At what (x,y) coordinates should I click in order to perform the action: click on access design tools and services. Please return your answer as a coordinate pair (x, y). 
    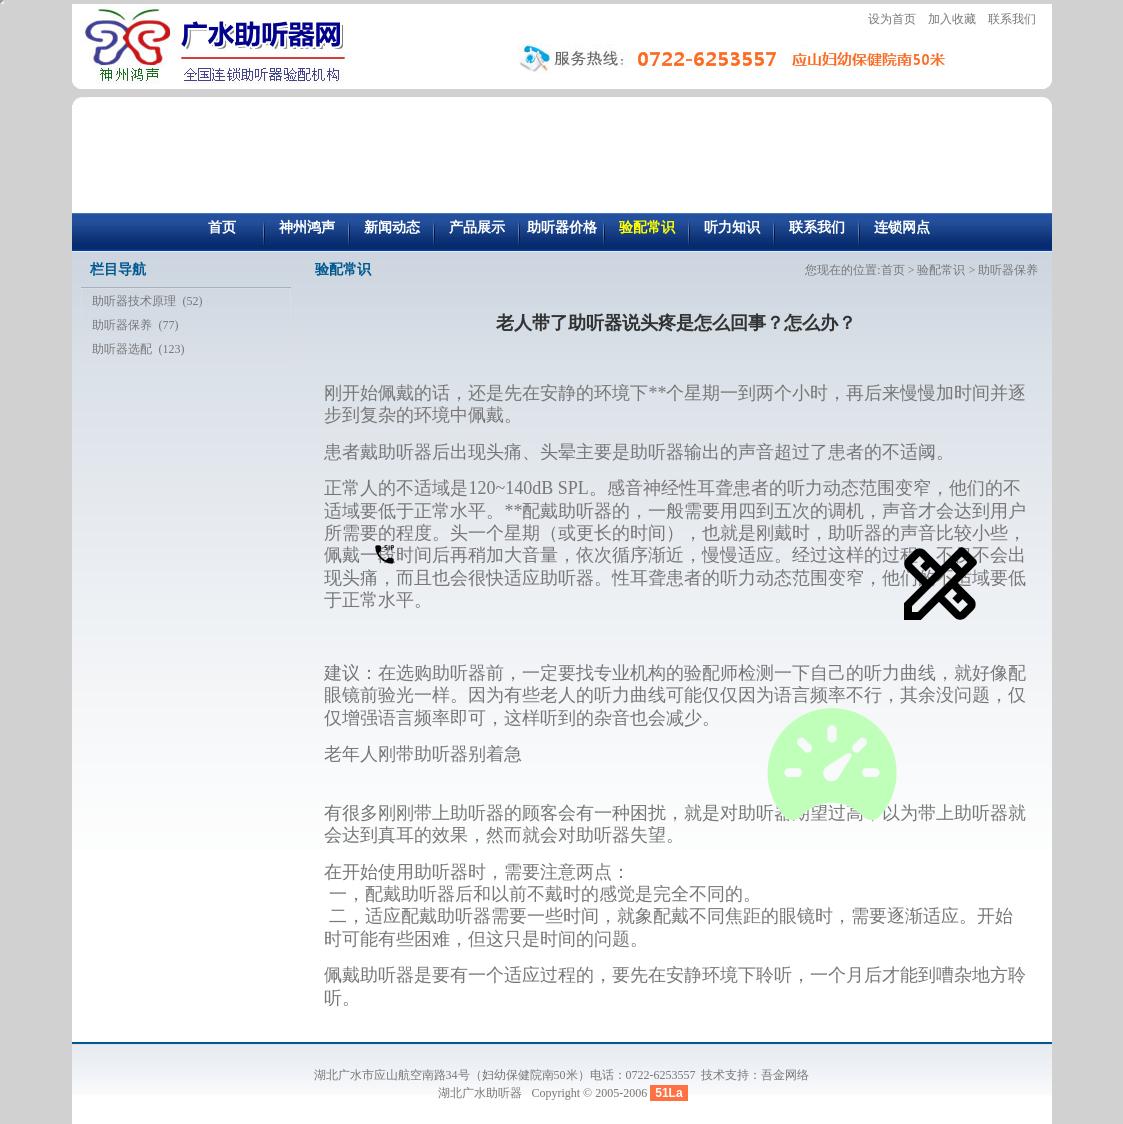
    Looking at the image, I should click on (940, 584).